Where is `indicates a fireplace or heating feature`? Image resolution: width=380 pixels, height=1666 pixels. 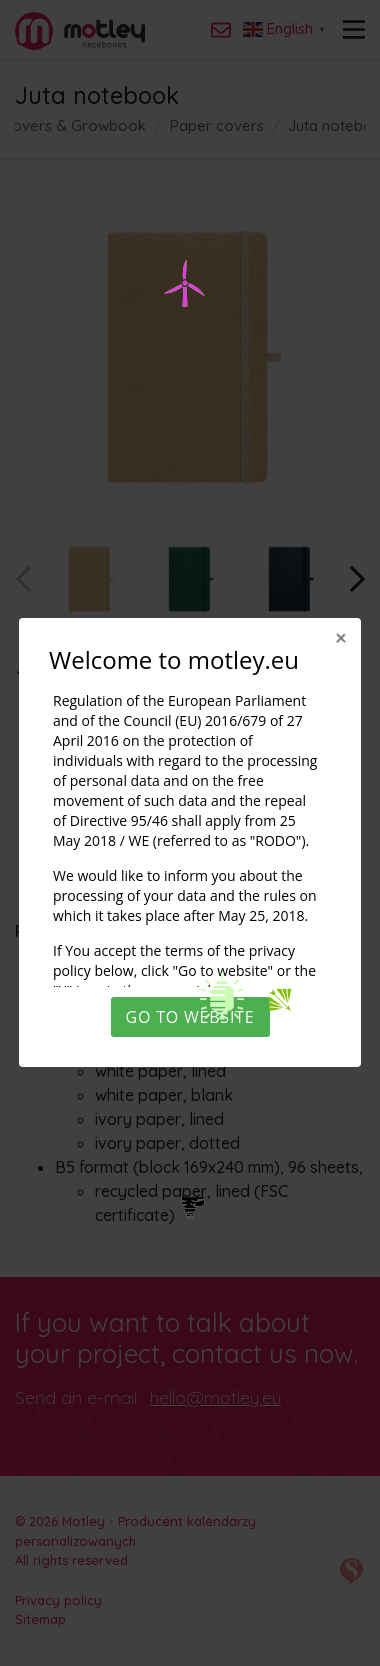 indicates a fireplace or heating feature is located at coordinates (193, 1208).